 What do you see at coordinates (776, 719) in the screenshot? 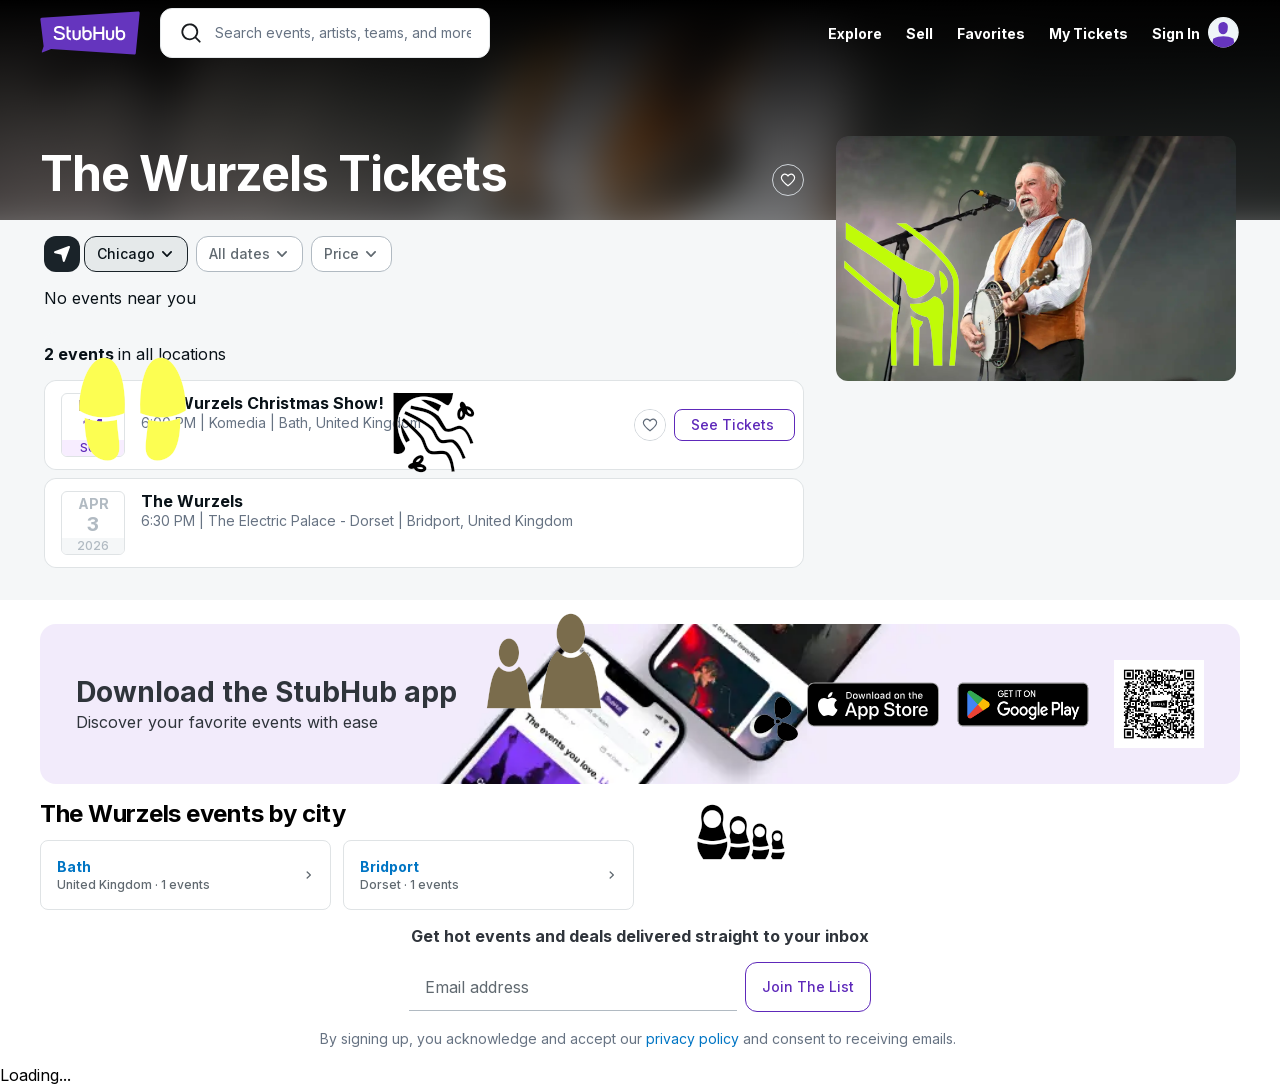
I see `access boat or marine vehicle settings` at bounding box center [776, 719].